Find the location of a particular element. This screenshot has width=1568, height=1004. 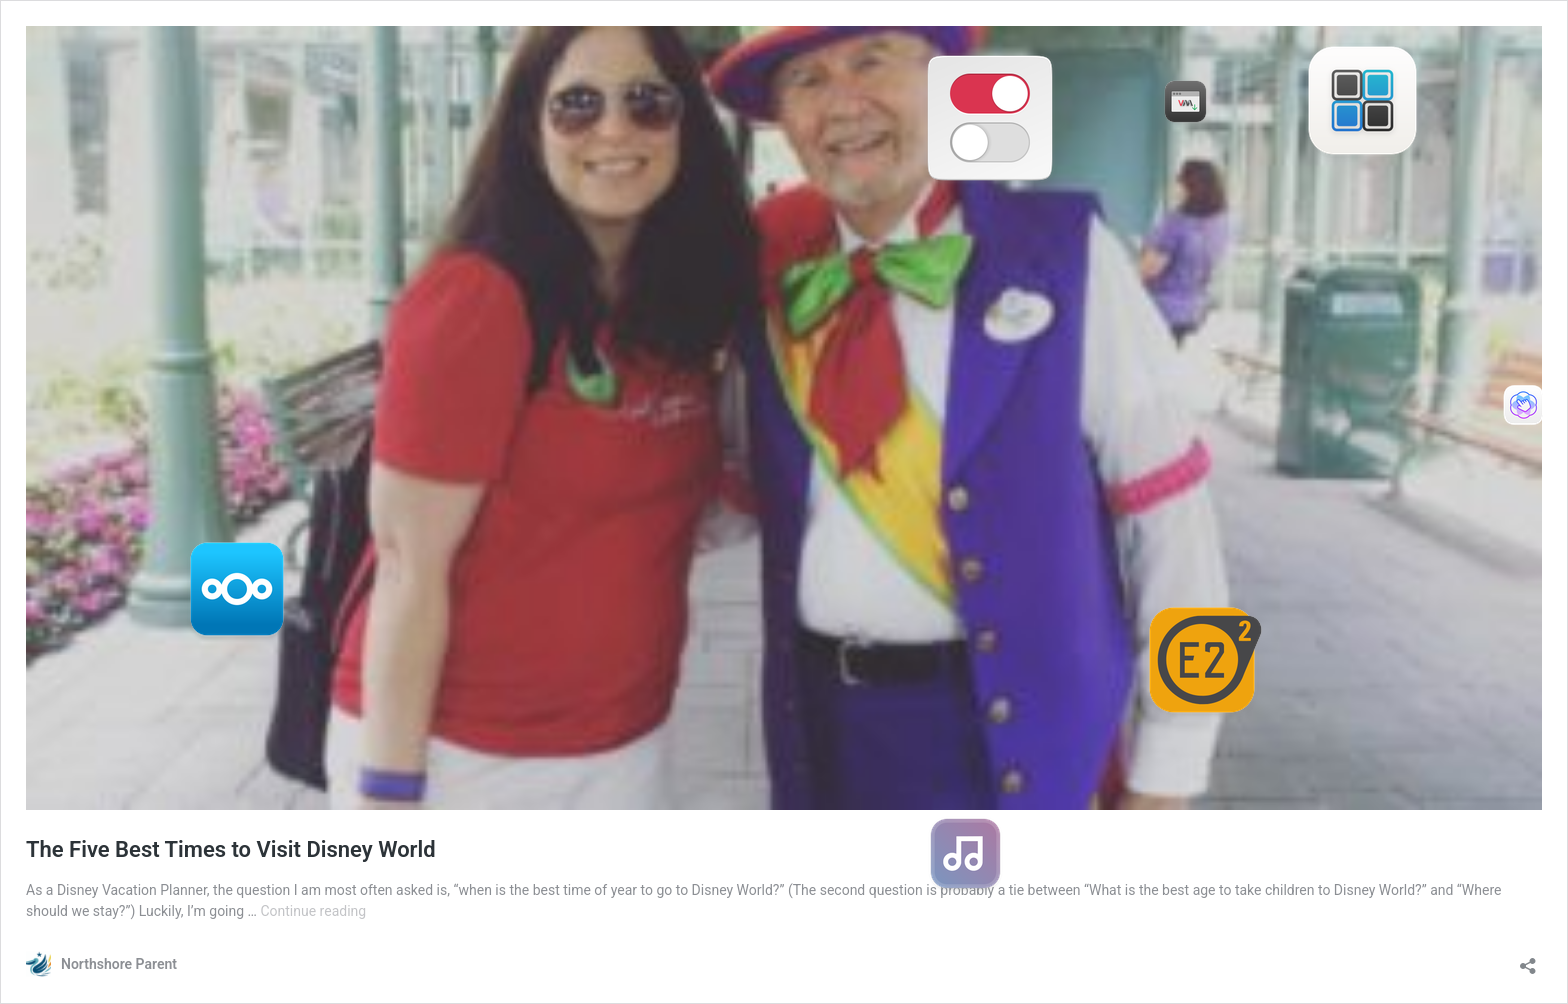

launch Half-Life 2: Episode 2 is located at coordinates (1202, 660).